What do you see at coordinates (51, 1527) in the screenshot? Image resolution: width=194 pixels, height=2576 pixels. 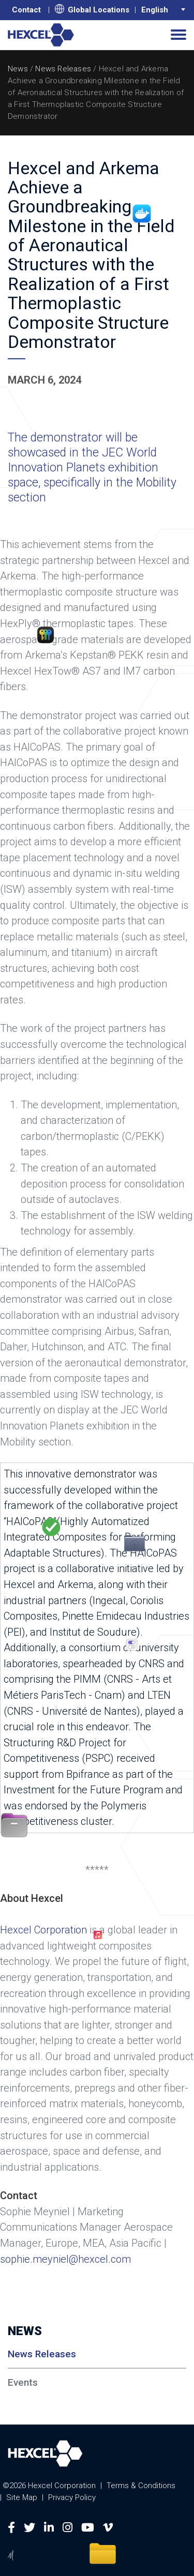 I see `indicates a default or selected item` at bounding box center [51, 1527].